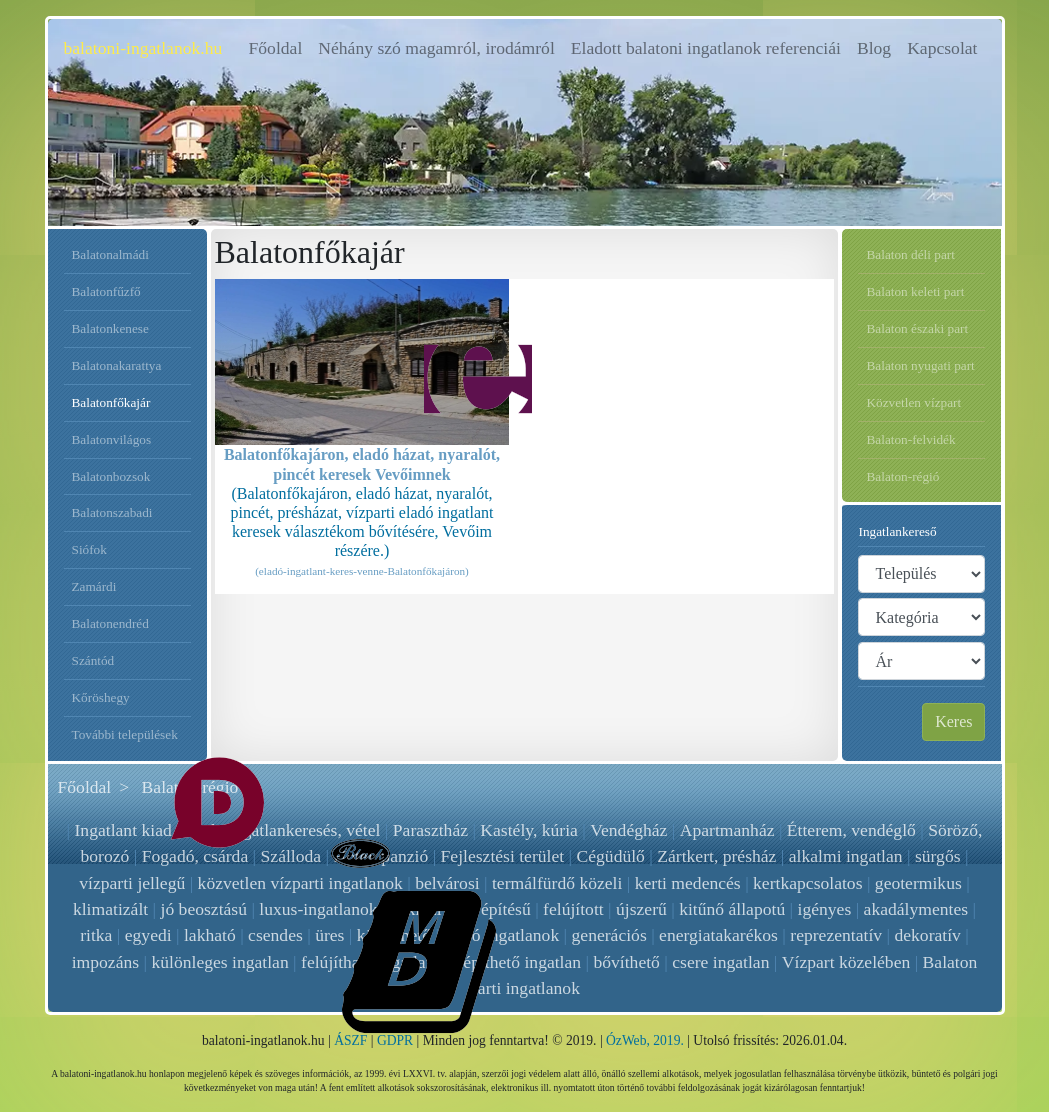 The image size is (1049, 1112). Describe the element at coordinates (360, 853) in the screenshot. I see `black brand logo` at that location.